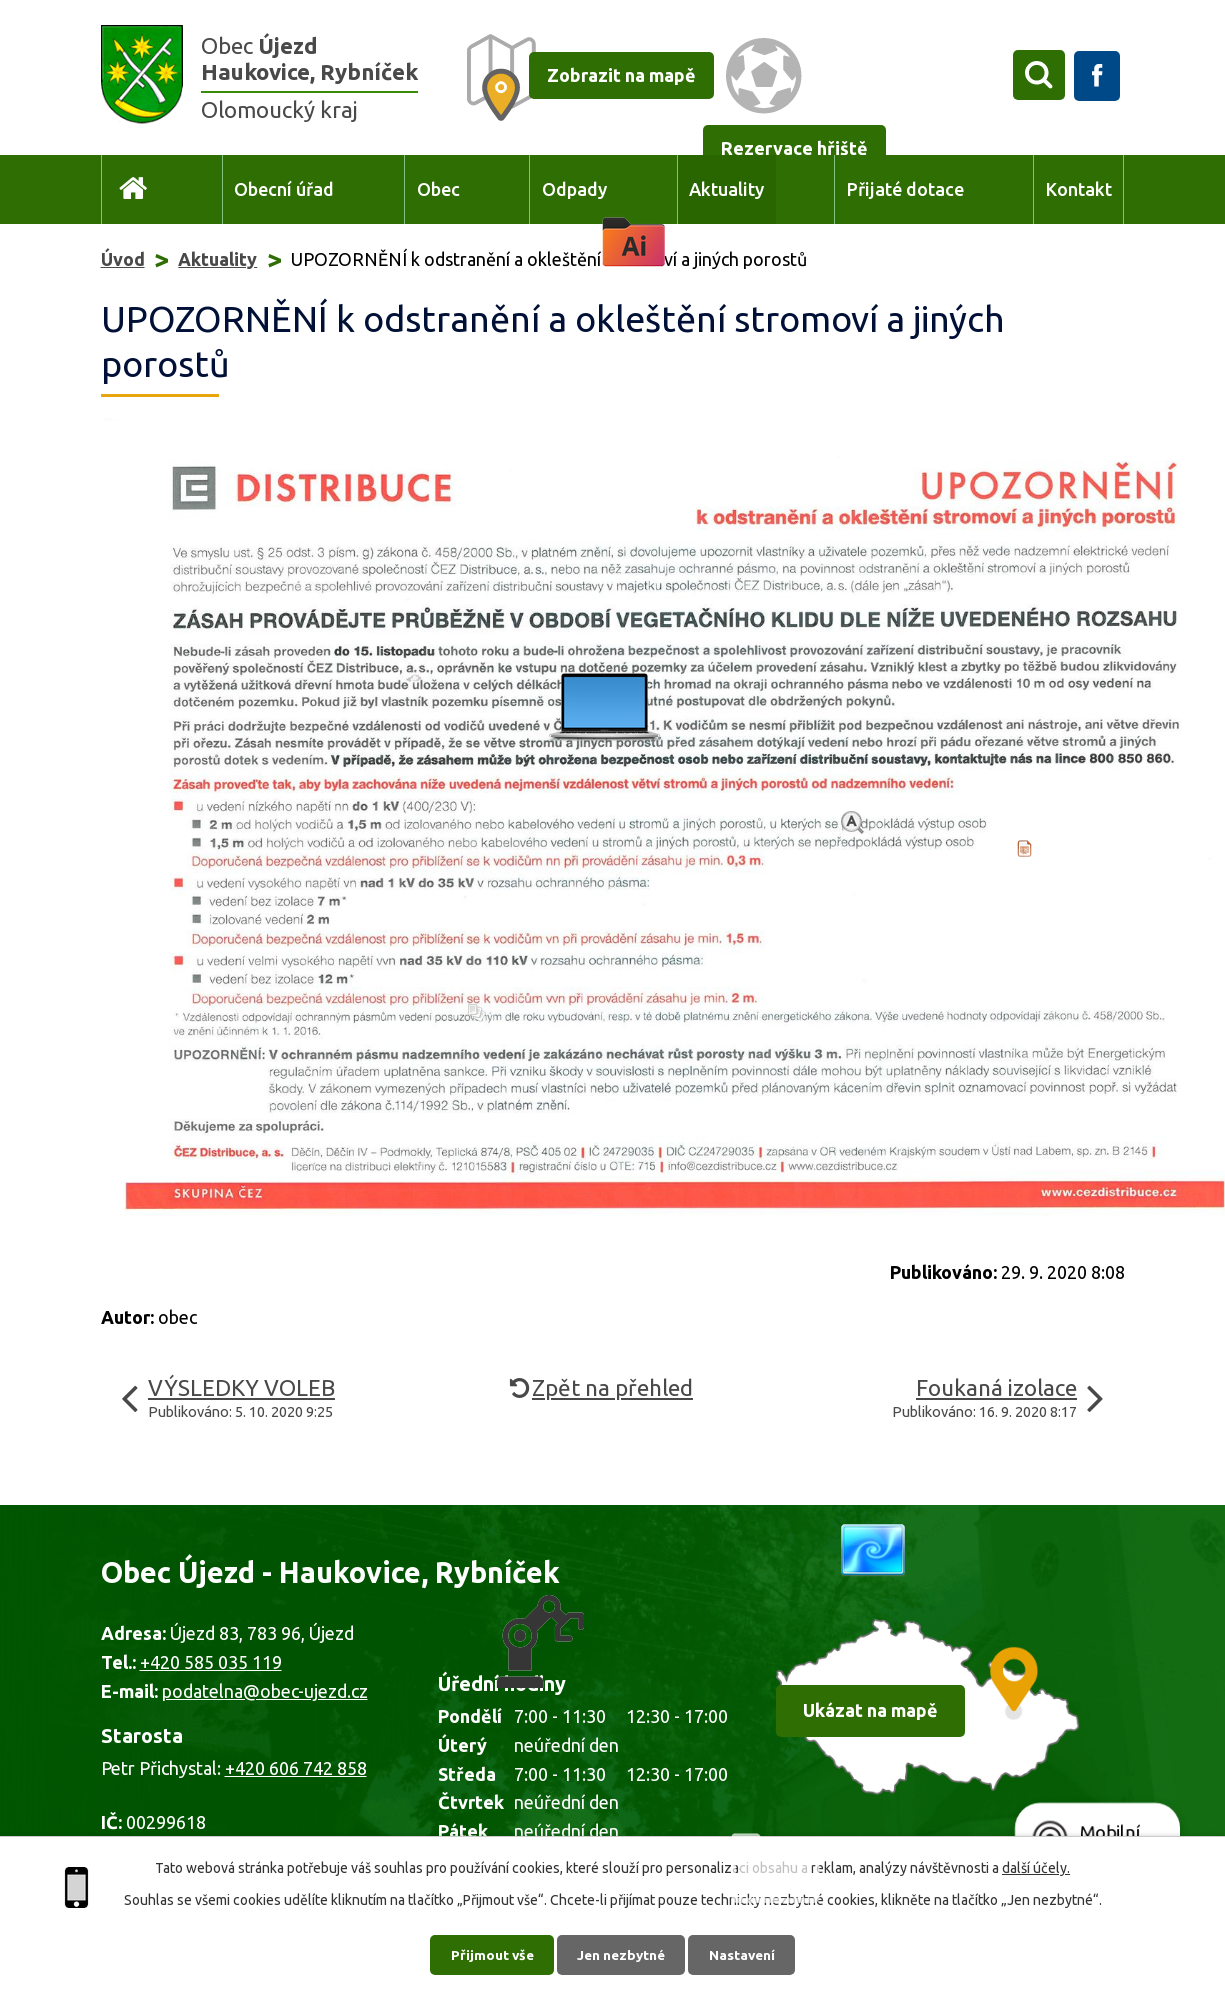 The width and height of the screenshot is (1225, 1998). Describe the element at coordinates (775, 1867) in the screenshot. I see `access your iMovie media library` at that location.